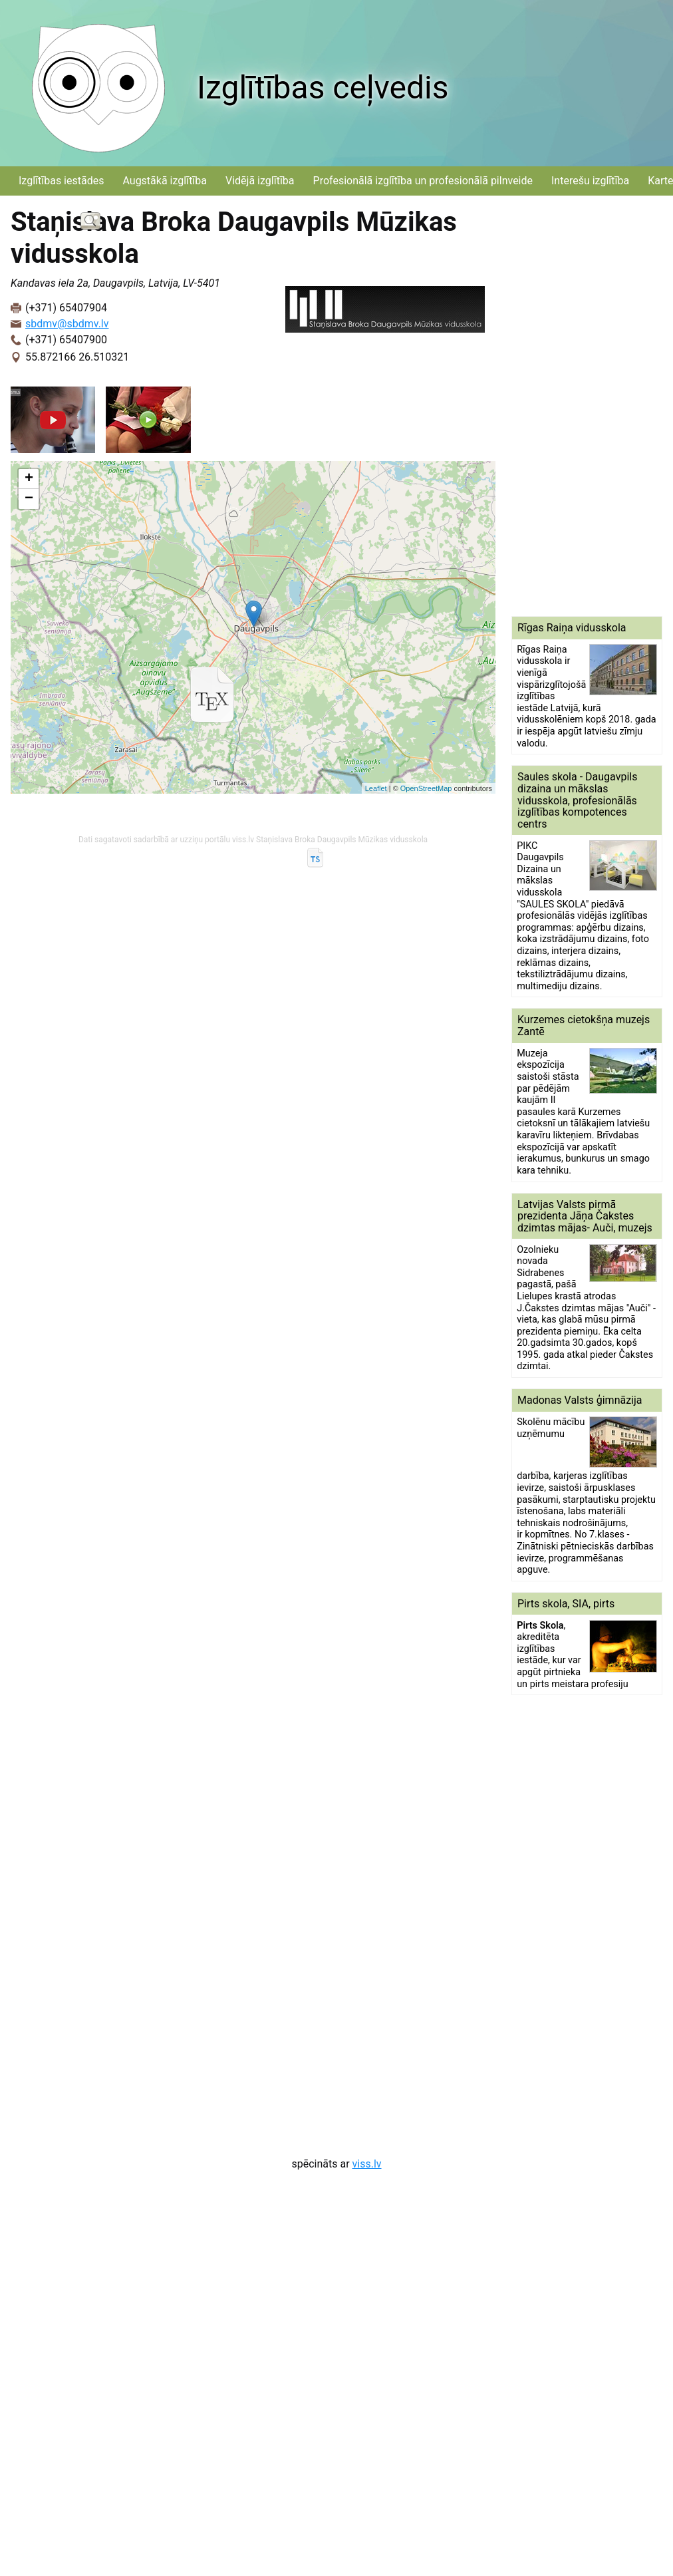  What do you see at coordinates (233, 514) in the screenshot?
I see `indicates file is synced with Dropbox cloud storage` at bounding box center [233, 514].